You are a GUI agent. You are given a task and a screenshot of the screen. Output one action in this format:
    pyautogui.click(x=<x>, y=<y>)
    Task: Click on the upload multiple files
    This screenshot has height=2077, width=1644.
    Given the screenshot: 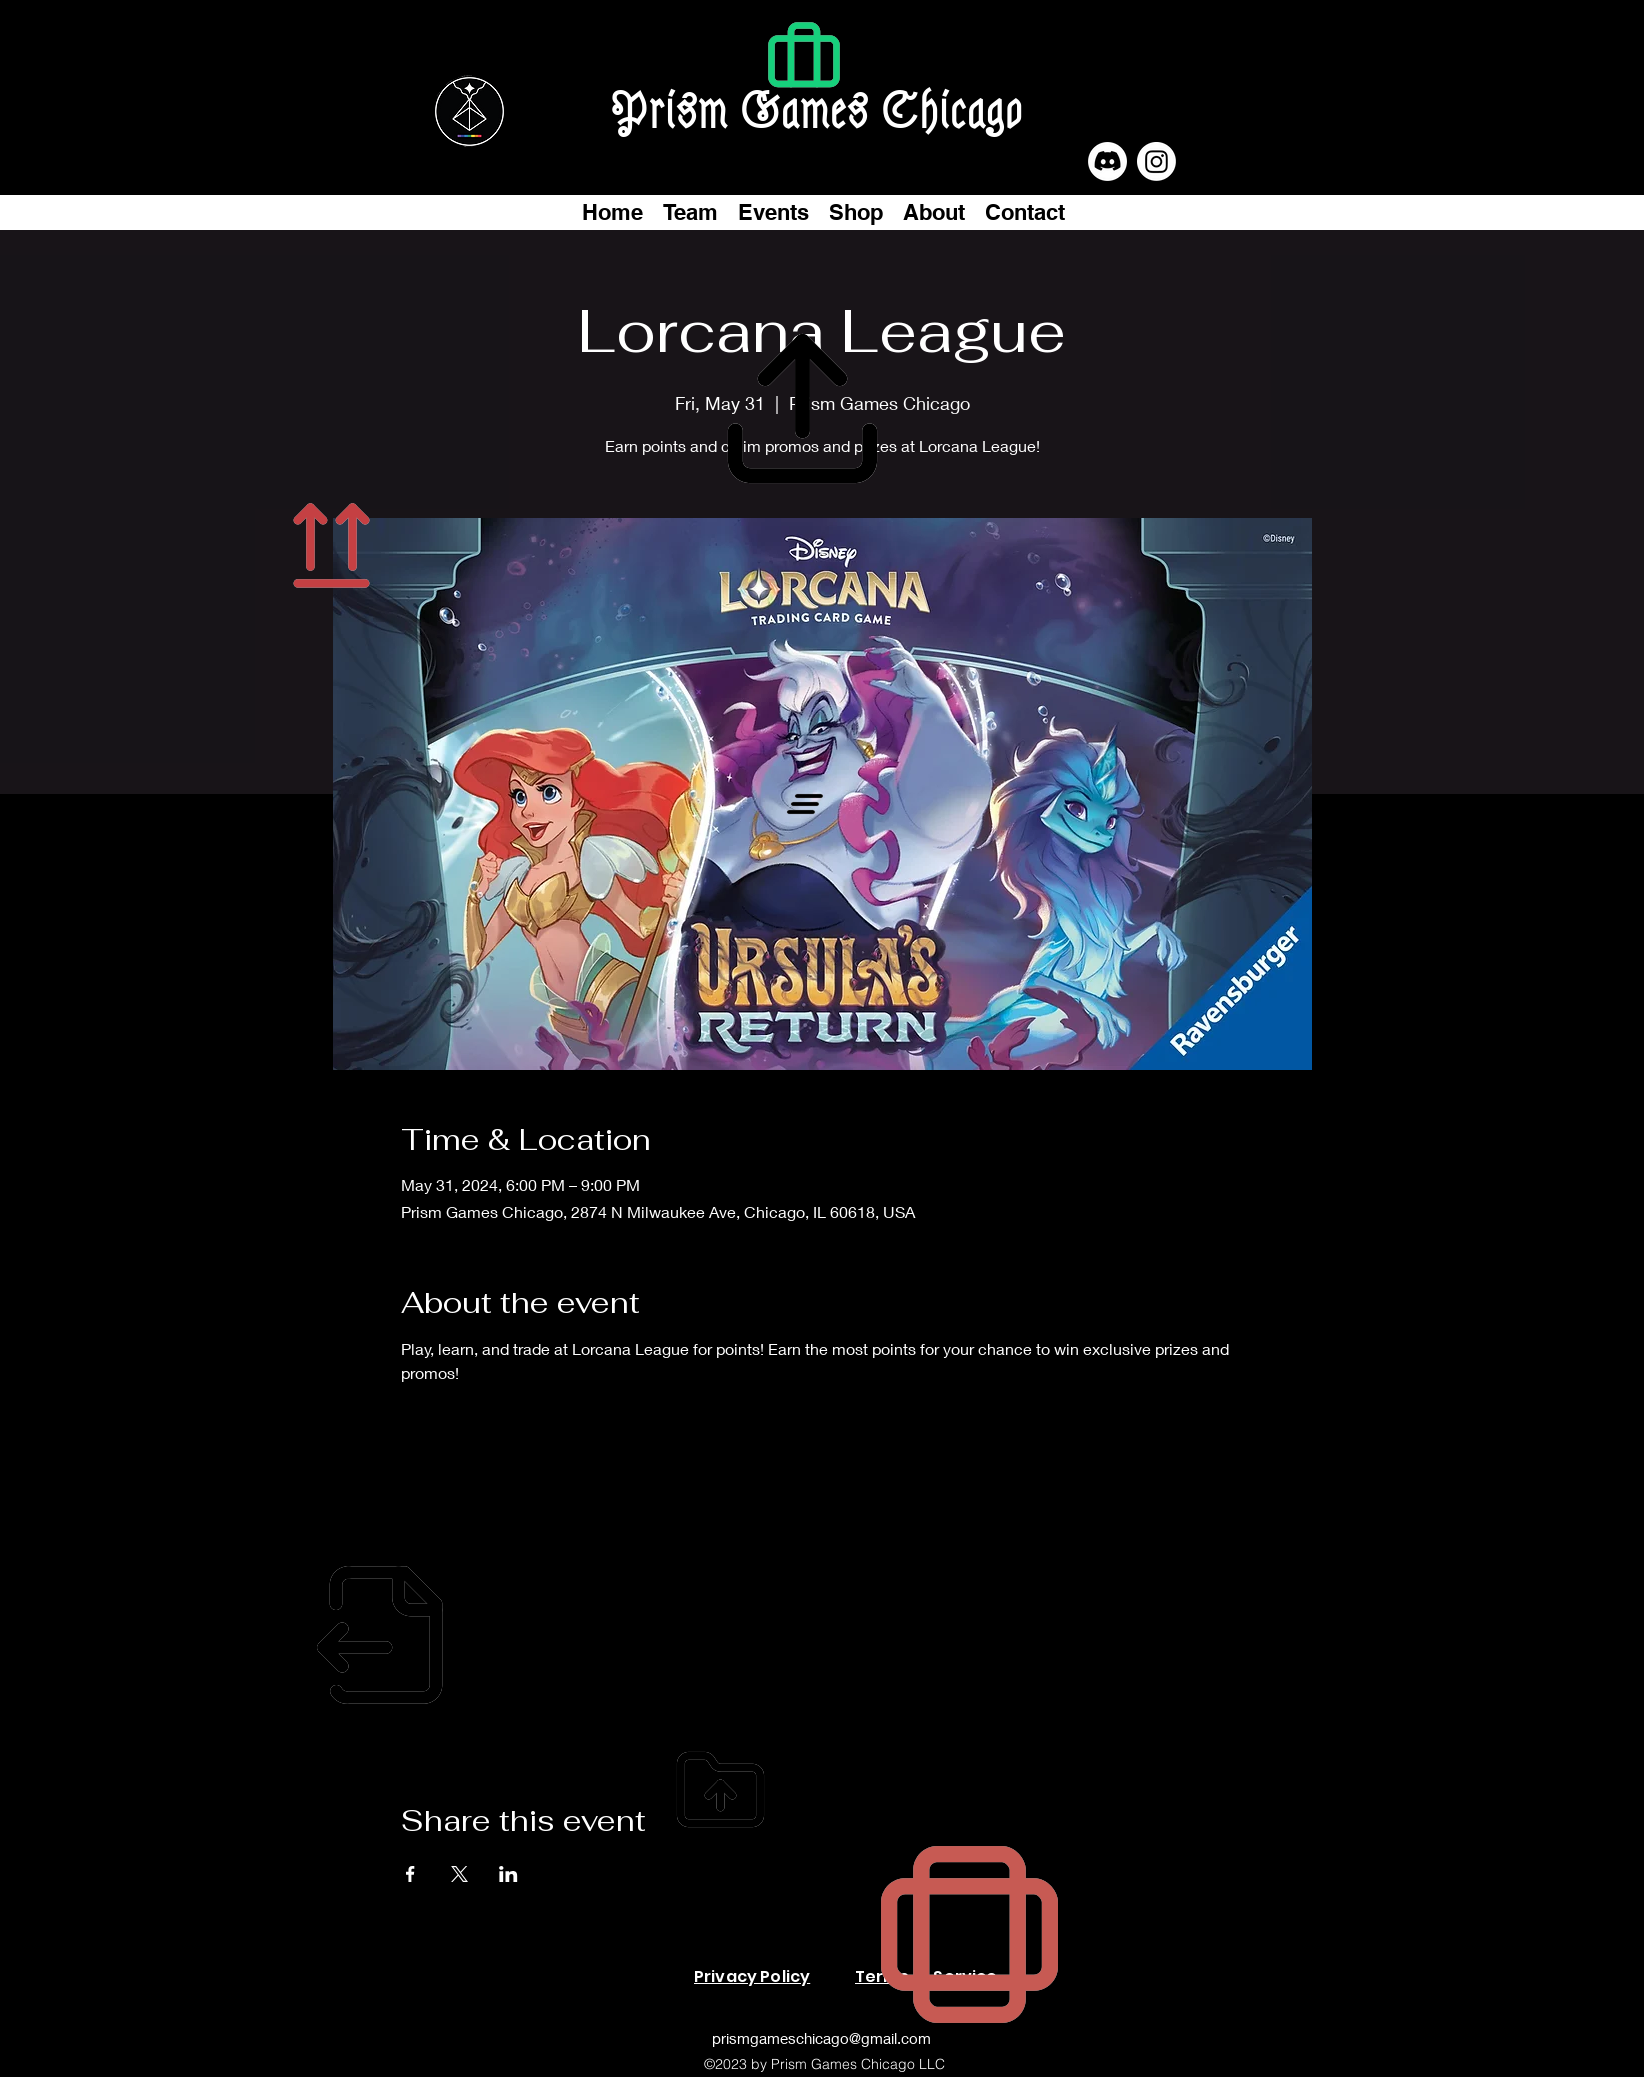 What is the action you would take?
    pyautogui.click(x=331, y=545)
    